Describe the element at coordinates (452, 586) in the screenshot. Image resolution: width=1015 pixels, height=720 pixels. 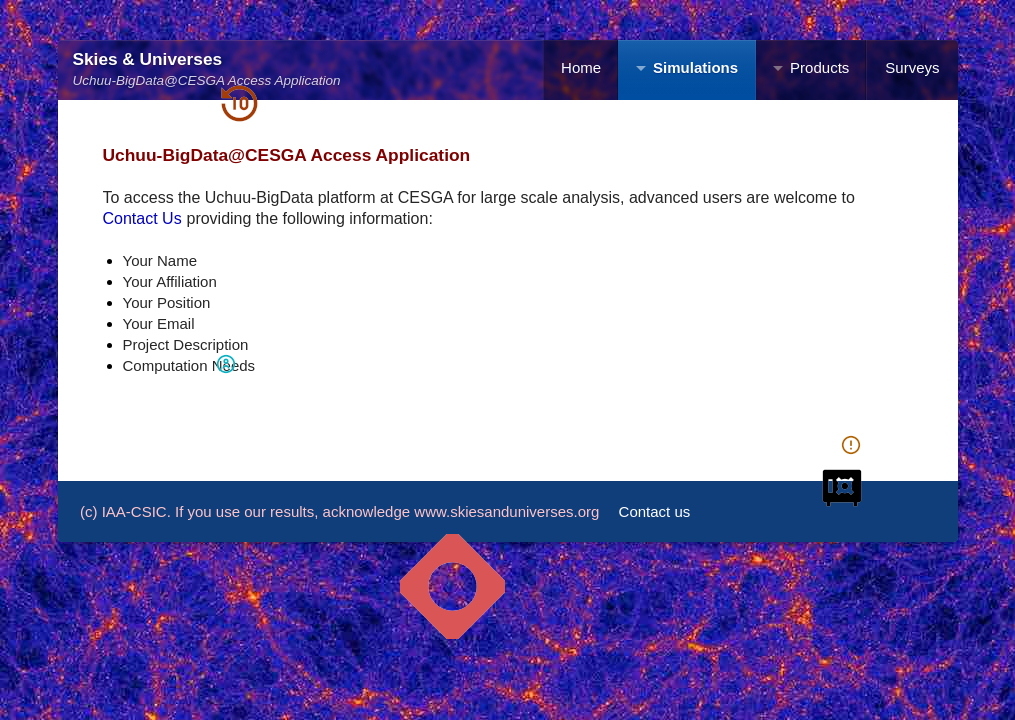
I see `cloudsmith logo` at that location.